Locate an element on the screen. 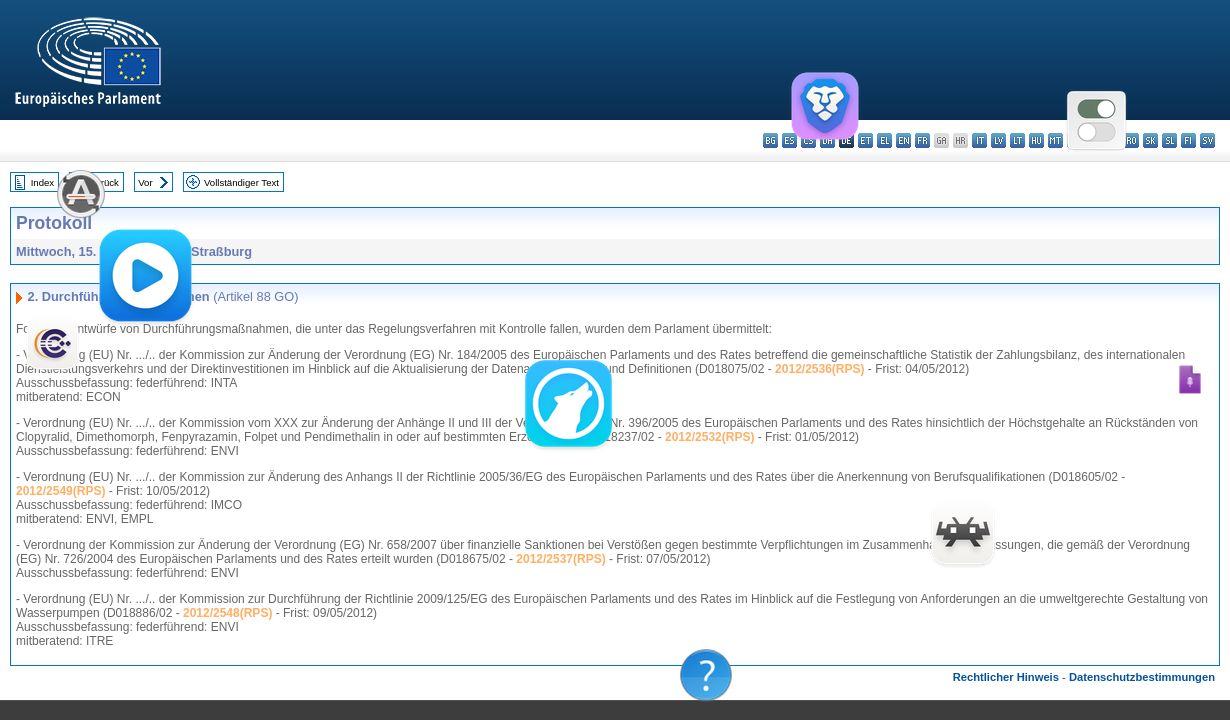 The width and height of the screenshot is (1230, 720). open retroarch emulator app is located at coordinates (963, 533).